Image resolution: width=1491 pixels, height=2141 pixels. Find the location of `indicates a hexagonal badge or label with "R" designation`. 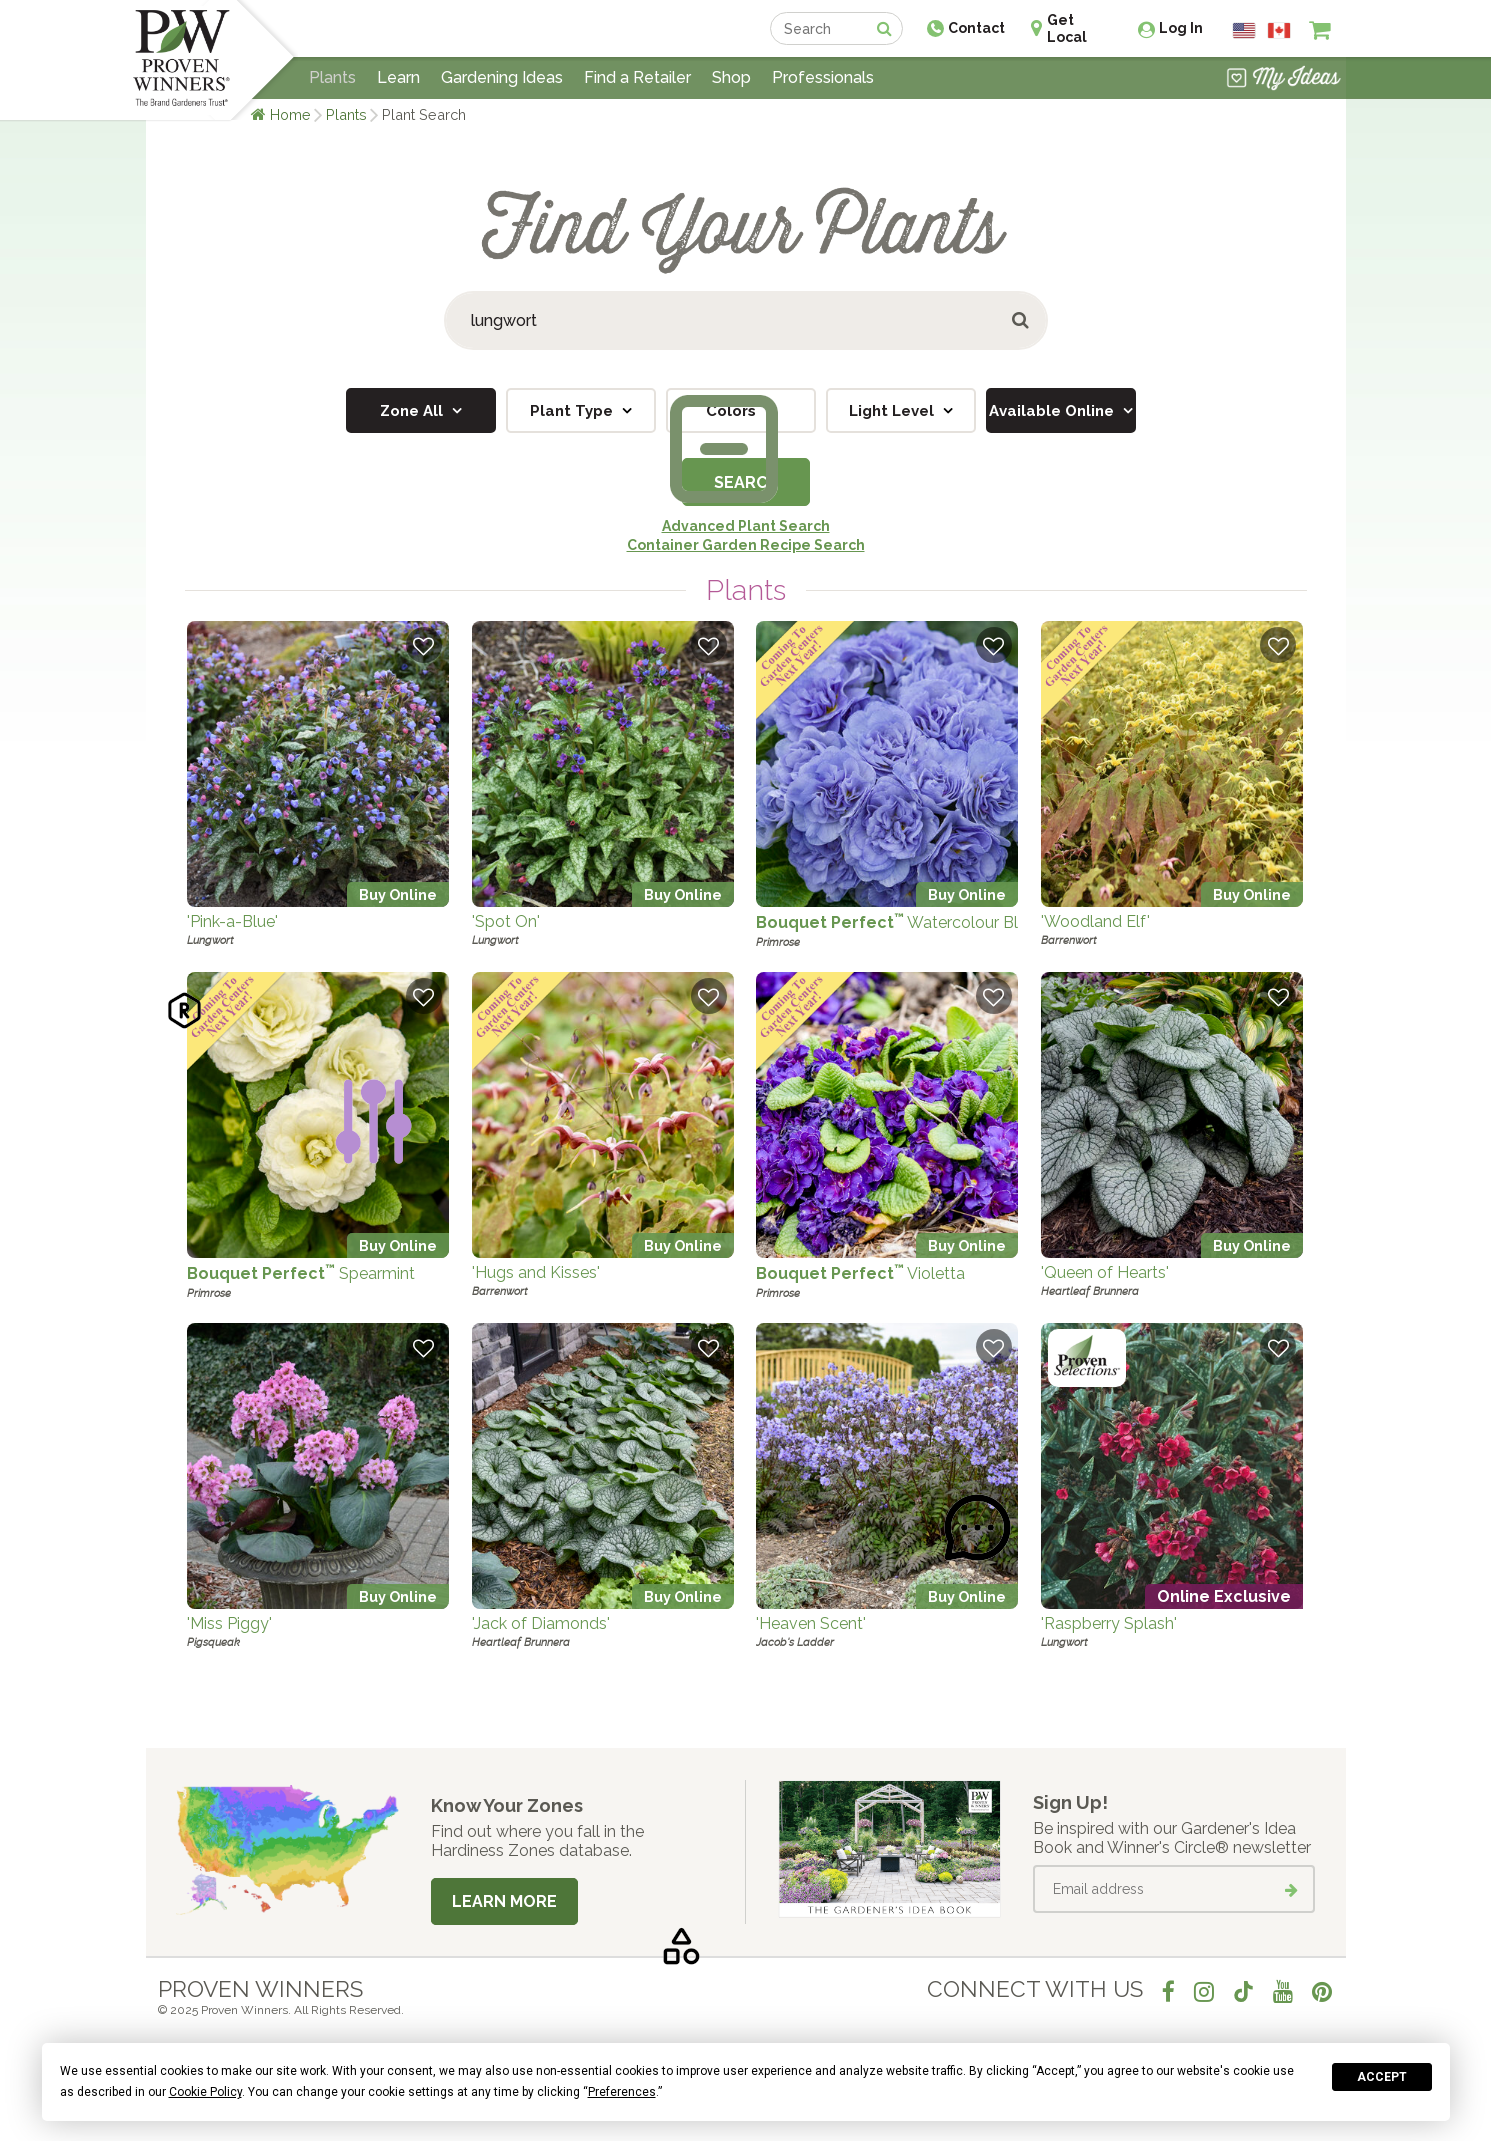

indicates a hexagonal badge or label with "R" designation is located at coordinates (184, 1010).